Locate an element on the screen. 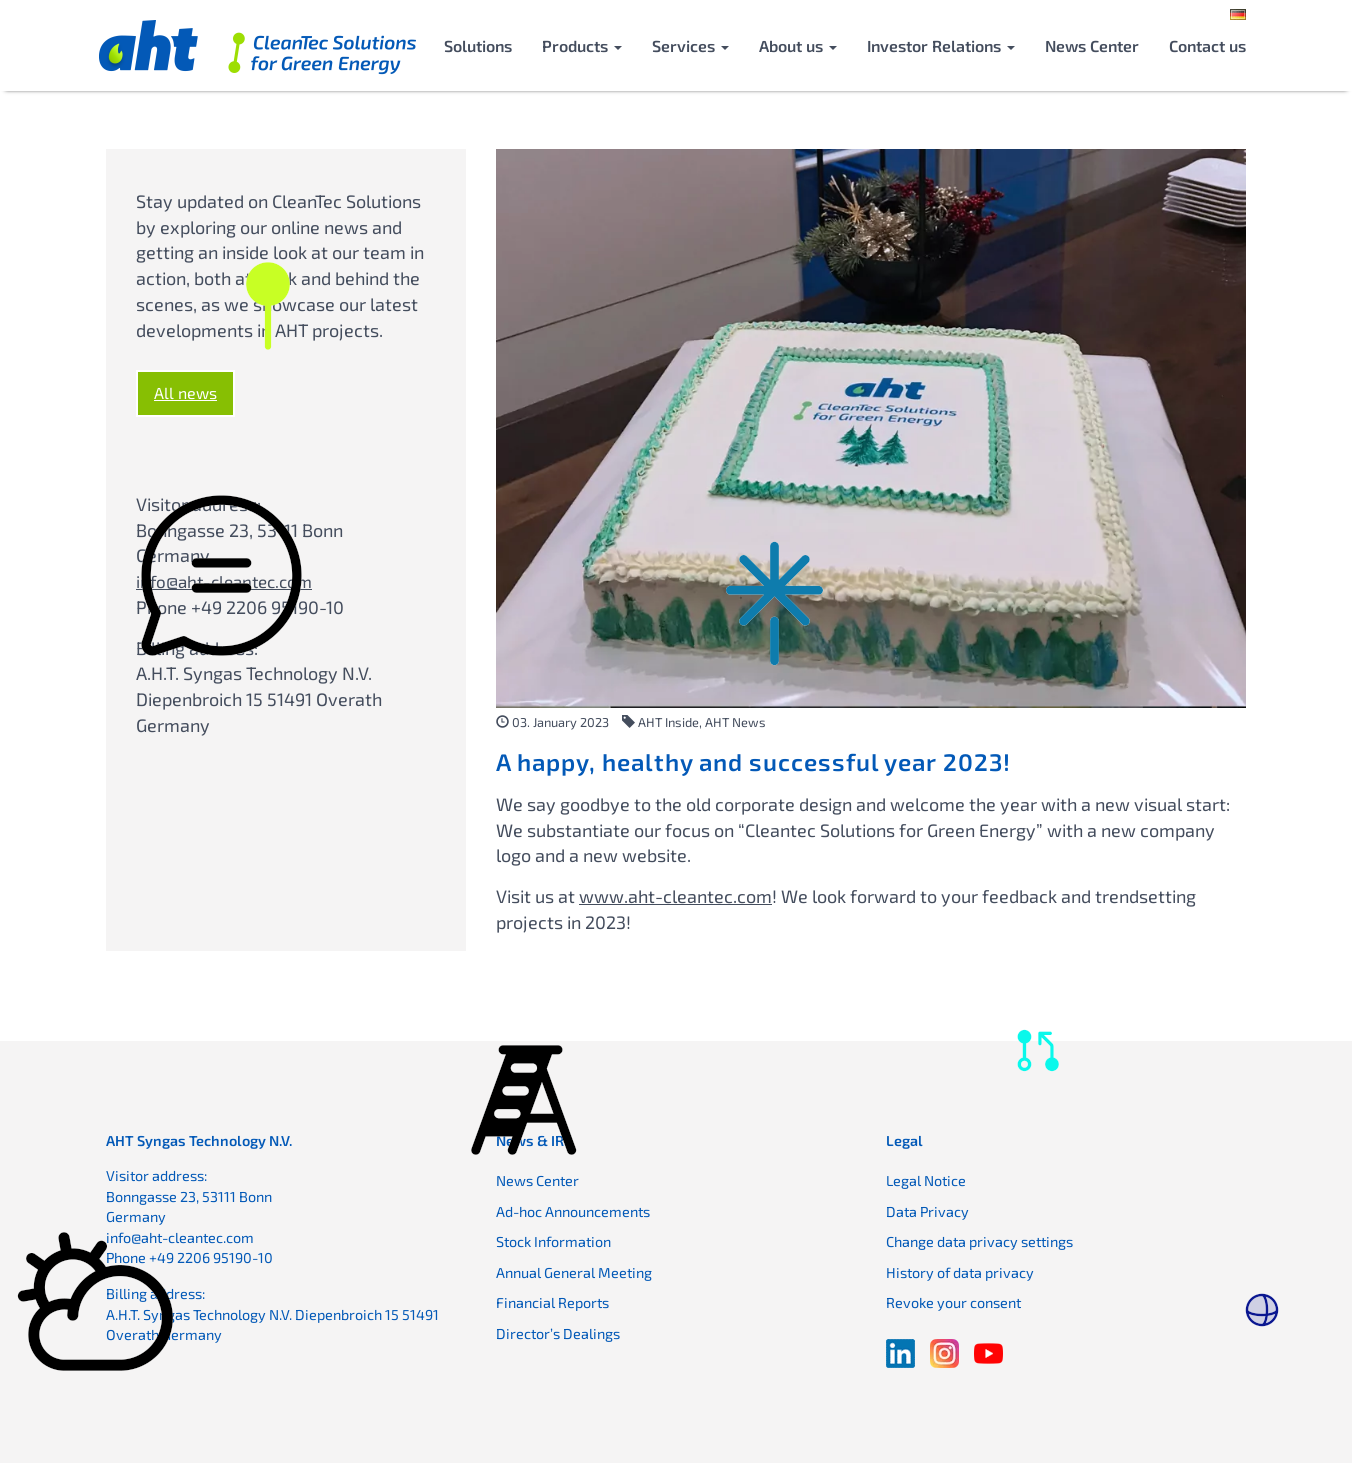 The image size is (1352, 1463). open chat or messaging is located at coordinates (221, 575).